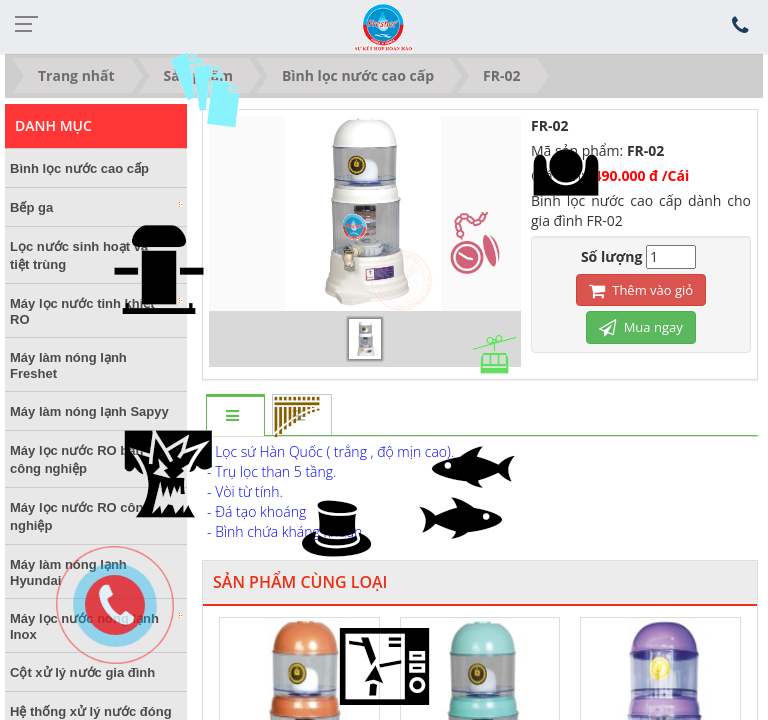 The height and width of the screenshot is (720, 768). I want to click on access music or audio settings, so click(297, 417).